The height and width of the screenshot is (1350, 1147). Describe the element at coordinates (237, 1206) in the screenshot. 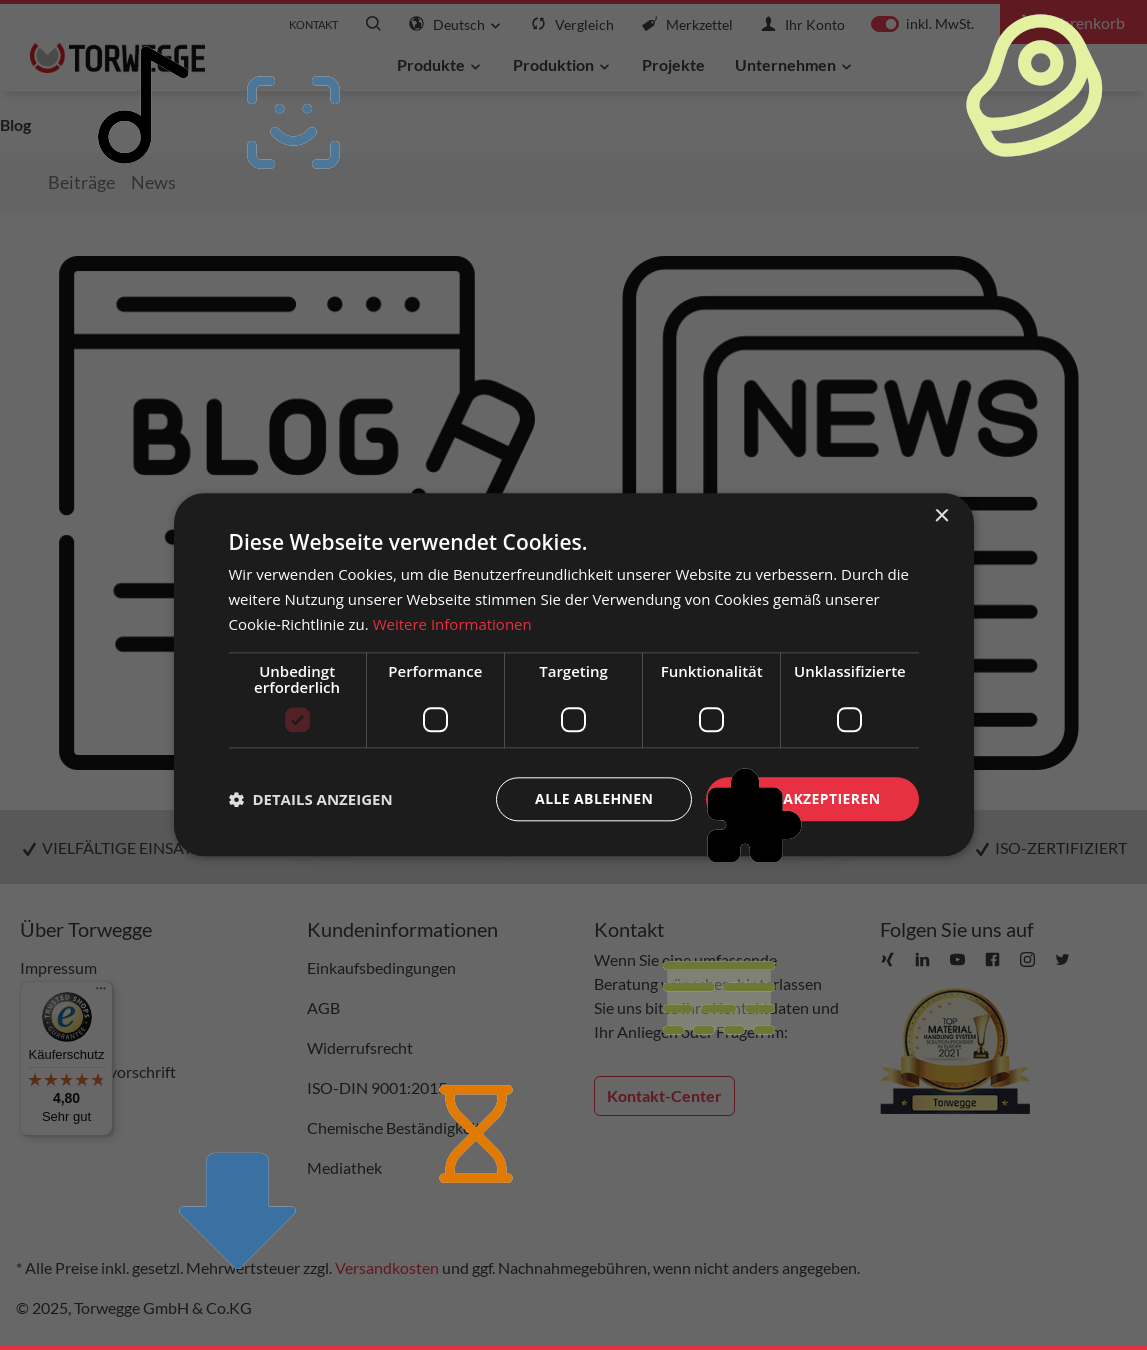

I see `download a file or content` at that location.